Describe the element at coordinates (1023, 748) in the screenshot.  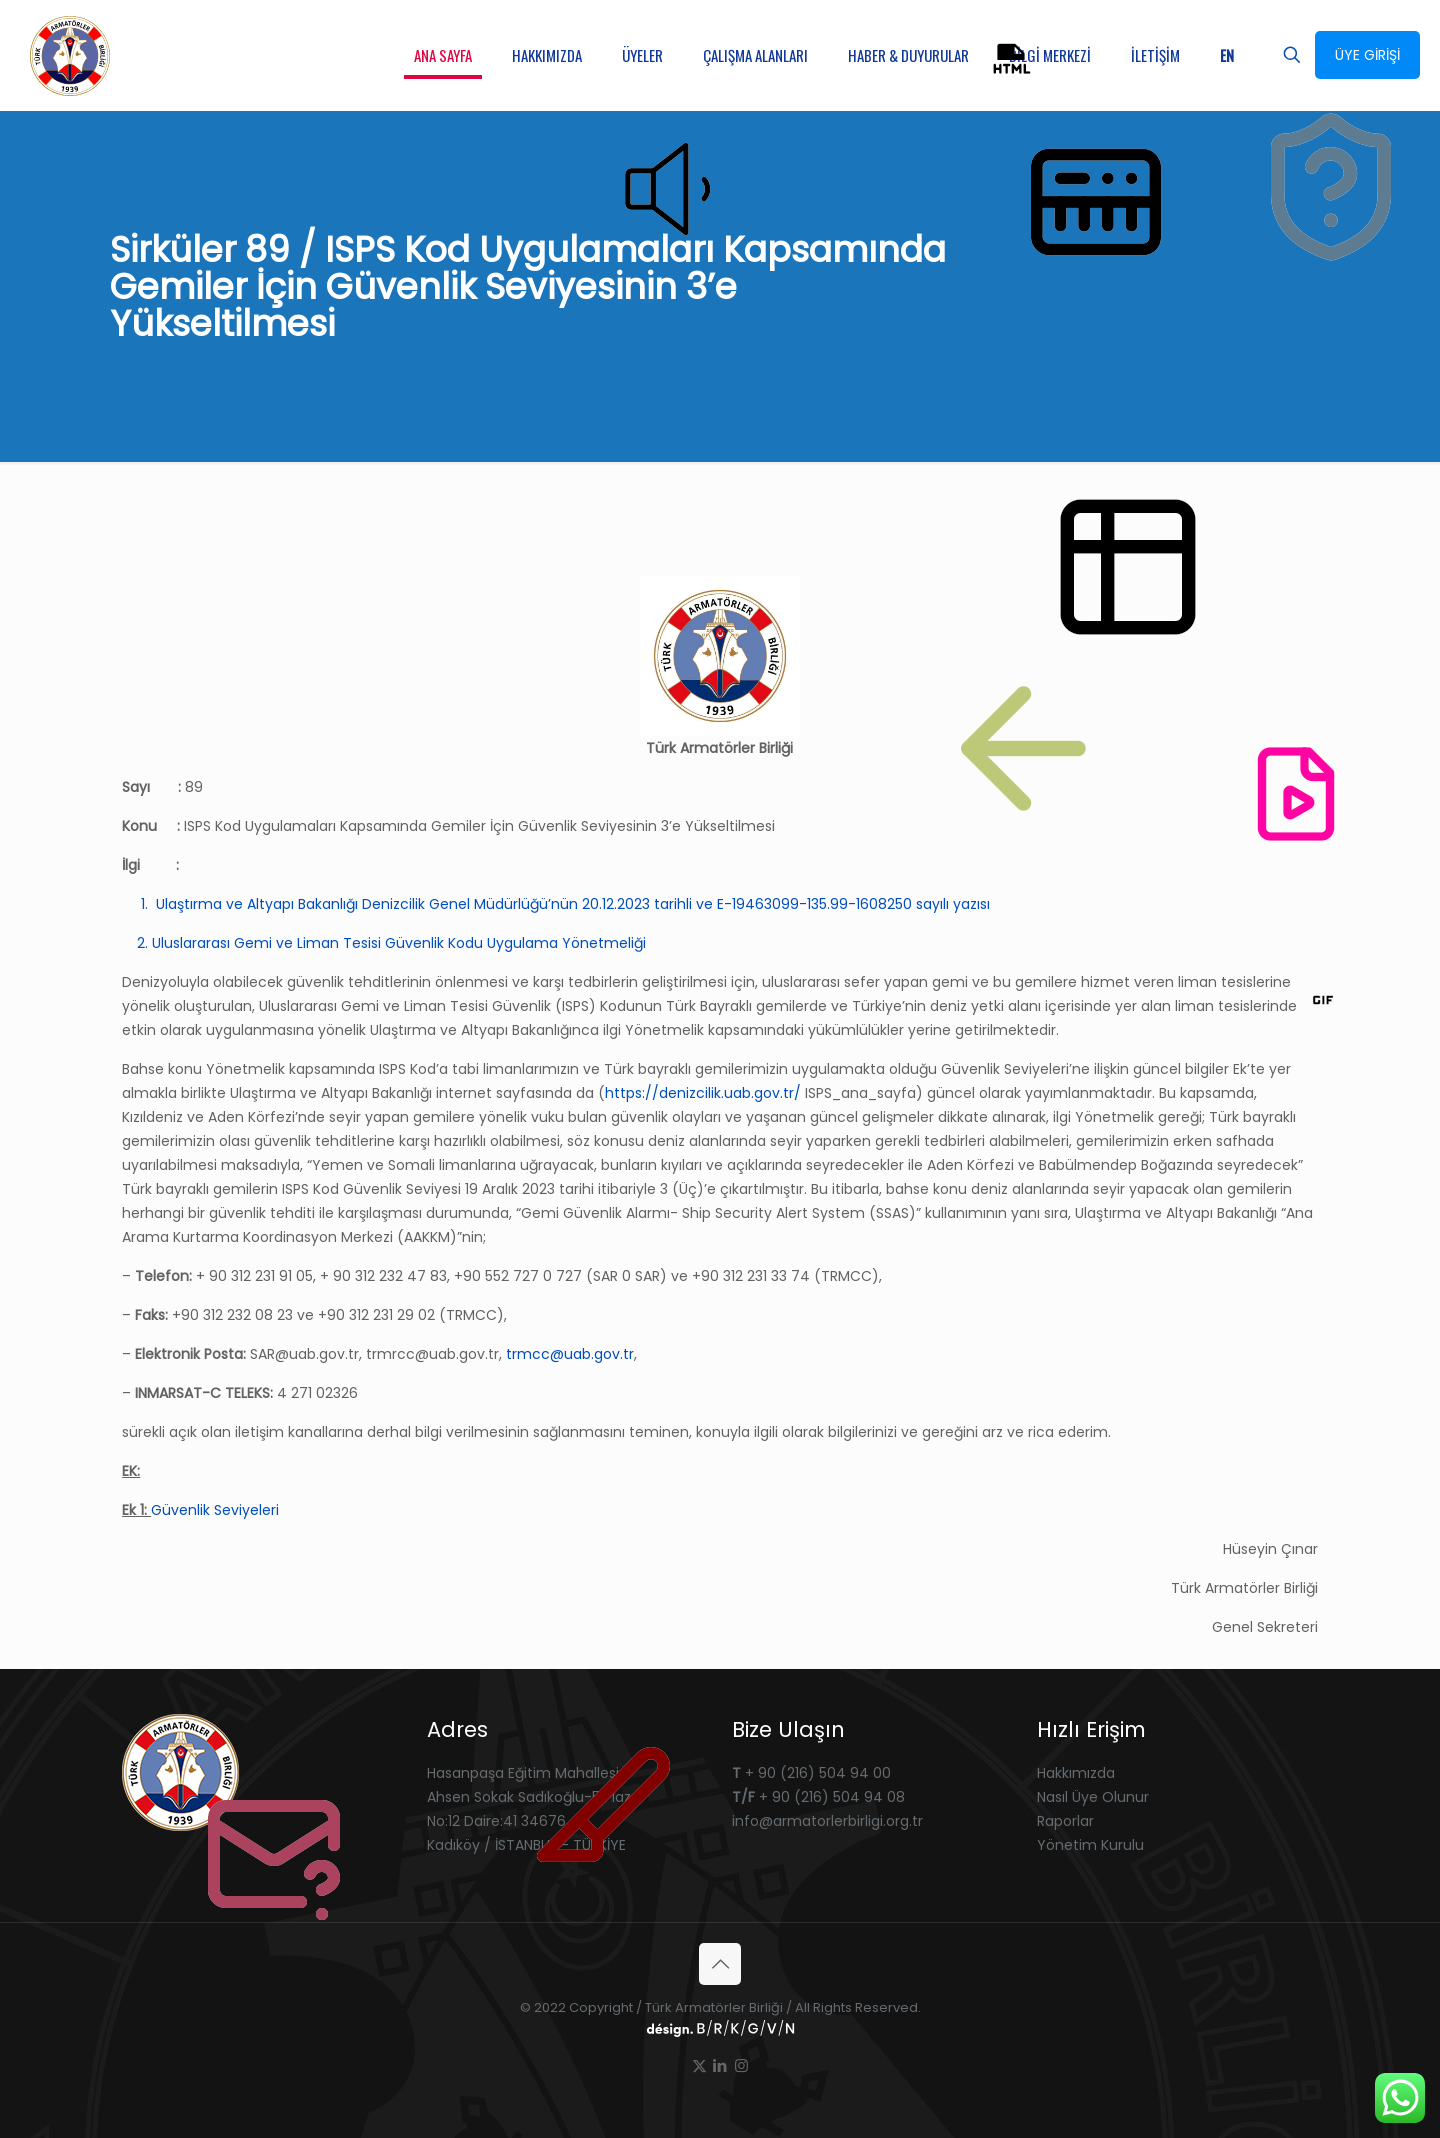
I see `go back to the previous screen` at that location.